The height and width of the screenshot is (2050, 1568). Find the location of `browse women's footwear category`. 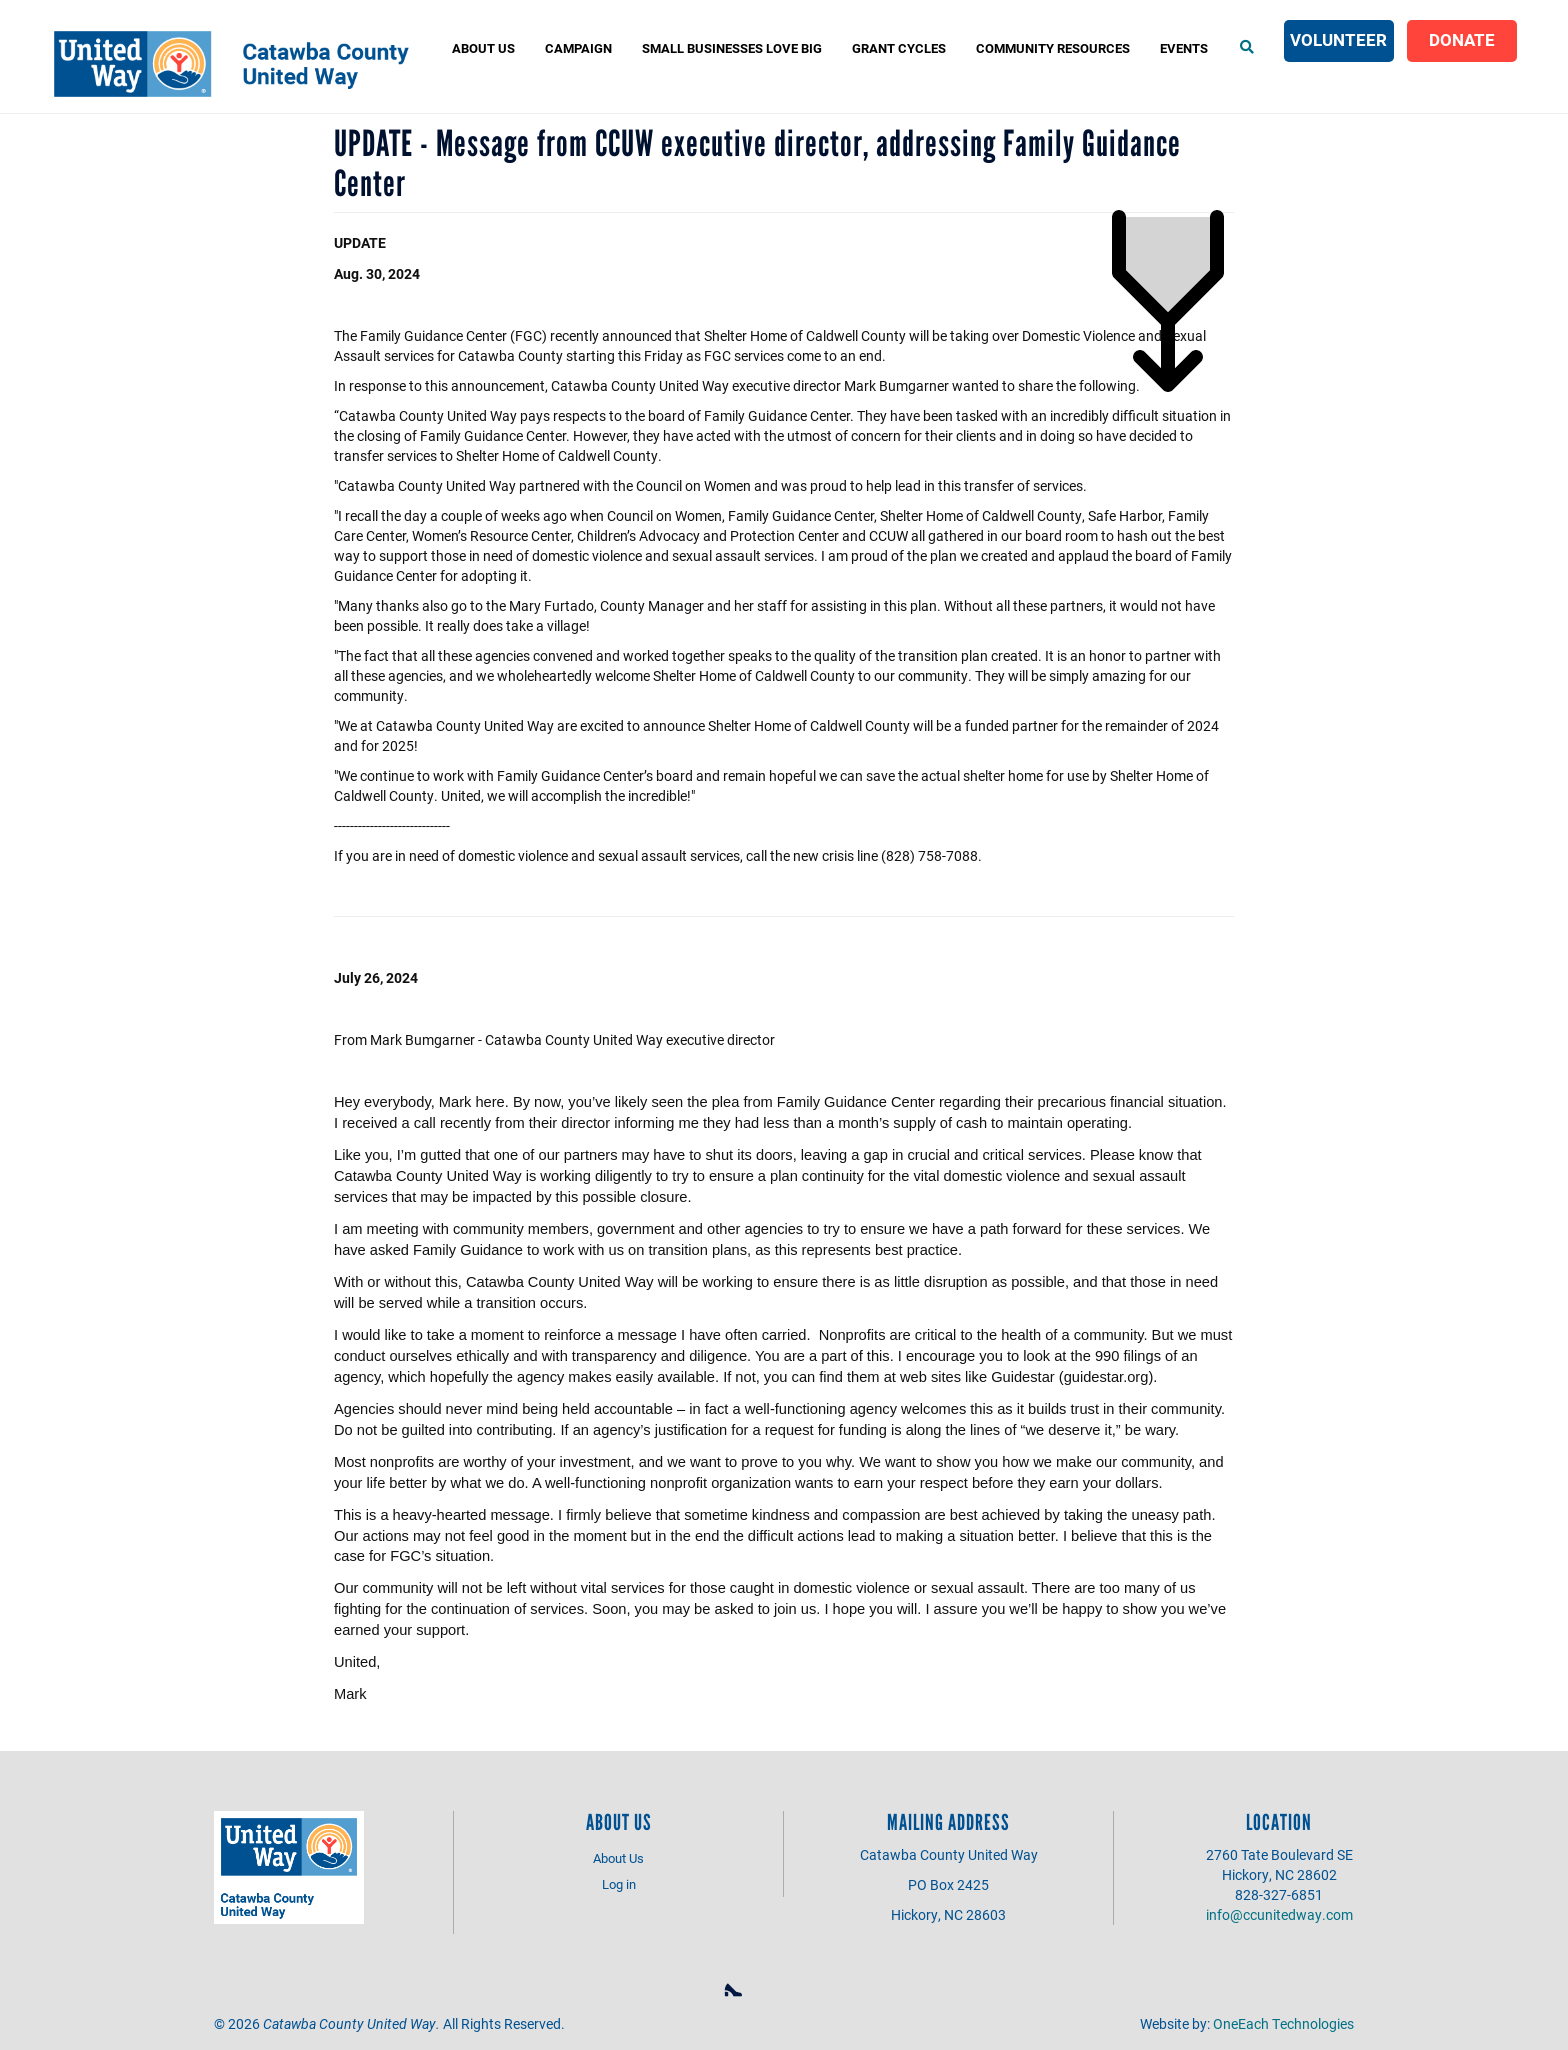

browse women's footwear category is located at coordinates (732, 1990).